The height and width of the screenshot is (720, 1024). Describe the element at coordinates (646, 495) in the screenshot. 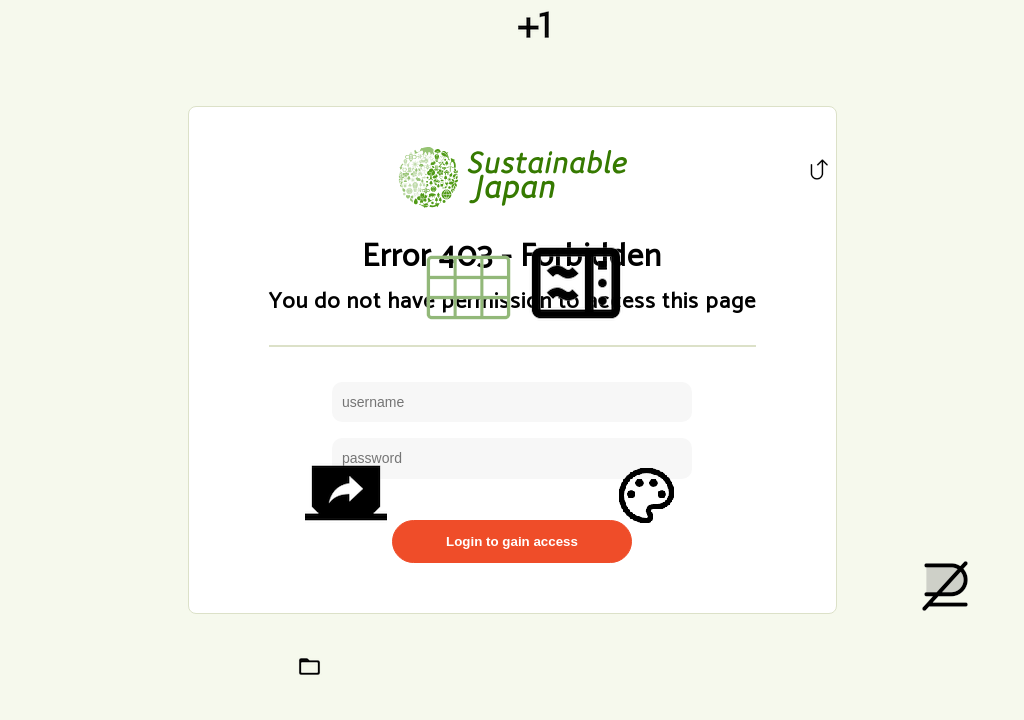

I see `access color or theme customization options` at that location.